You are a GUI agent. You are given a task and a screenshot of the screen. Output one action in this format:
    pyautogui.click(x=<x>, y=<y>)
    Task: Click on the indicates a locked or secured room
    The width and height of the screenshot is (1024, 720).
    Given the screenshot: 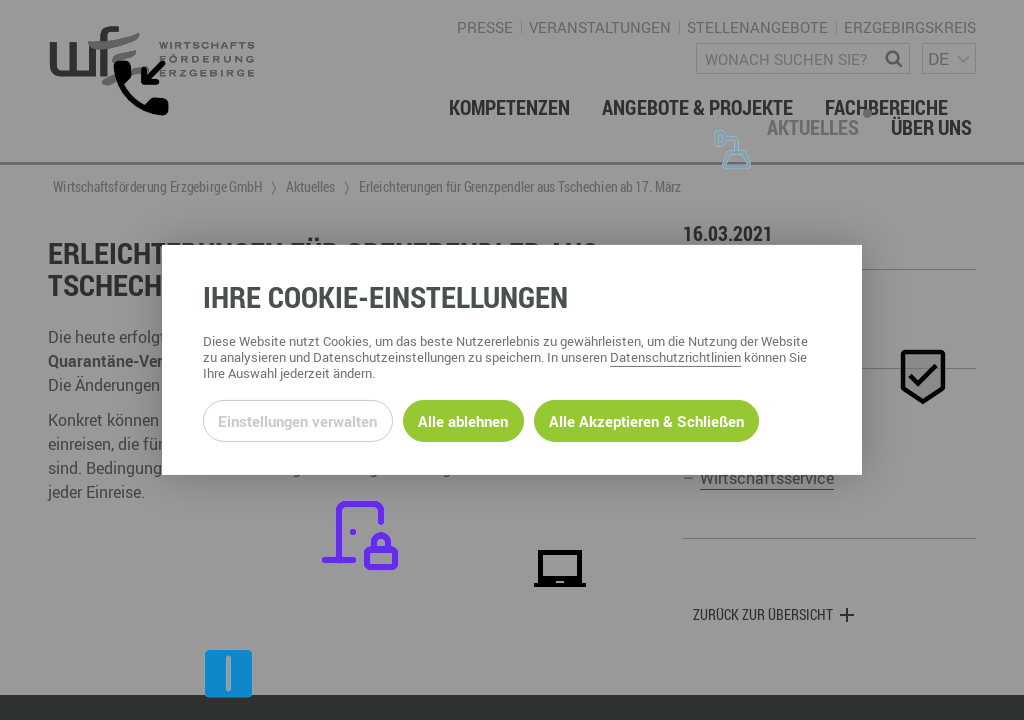 What is the action you would take?
    pyautogui.click(x=360, y=532)
    